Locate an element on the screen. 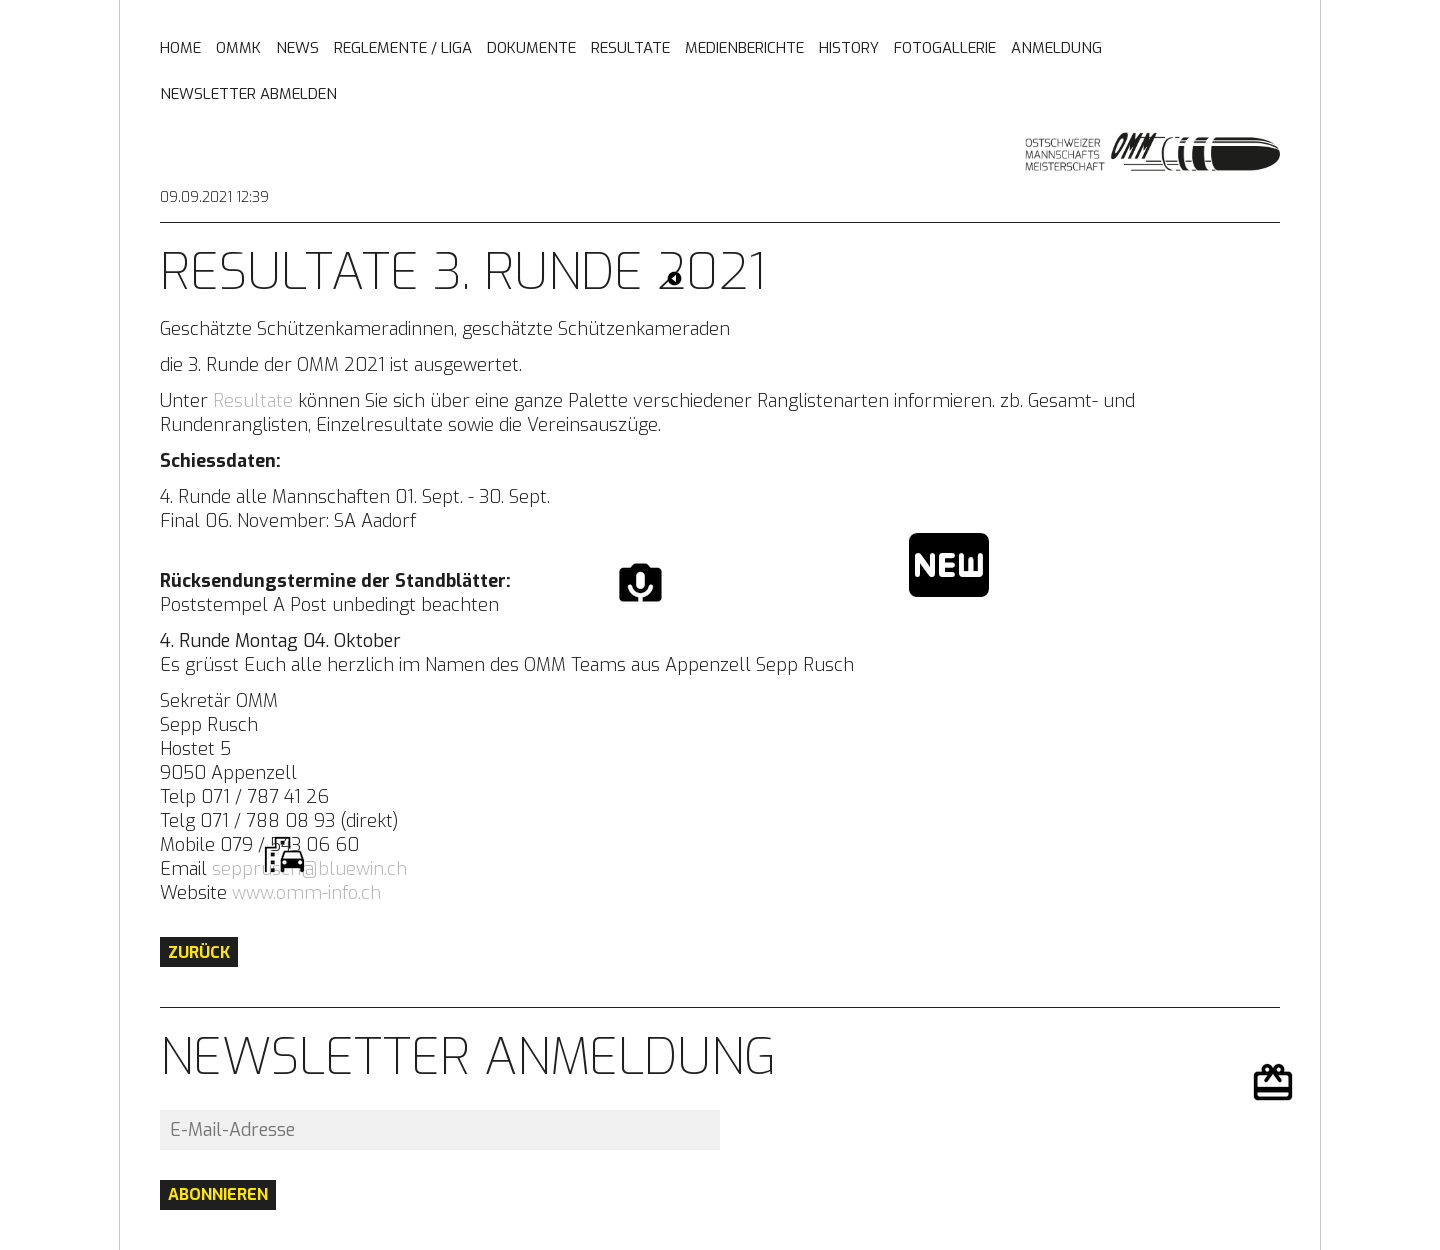 The height and width of the screenshot is (1250, 1440). go back to the previous screen is located at coordinates (674, 278).